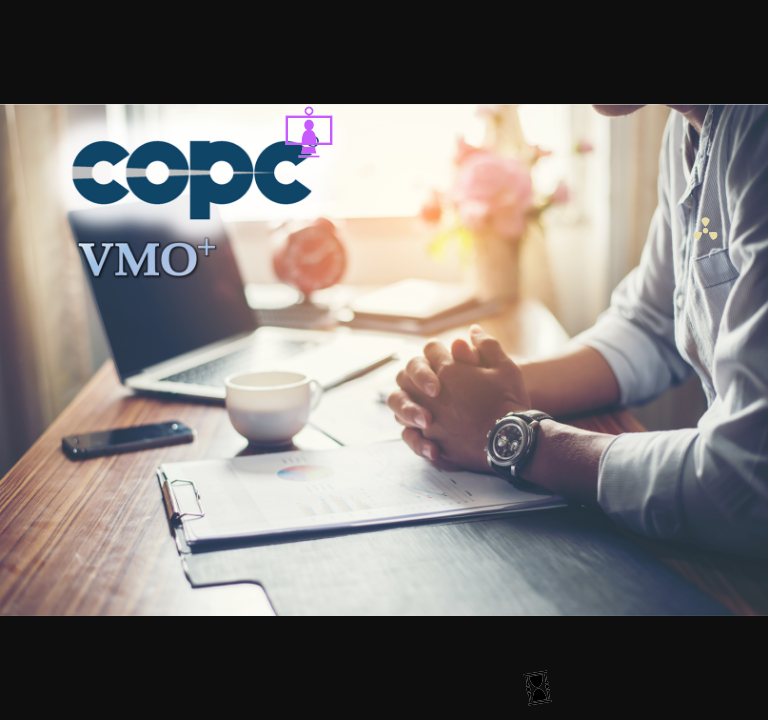 The height and width of the screenshot is (720, 768). I want to click on indicates radioactive or hazardous material, so click(705, 228).